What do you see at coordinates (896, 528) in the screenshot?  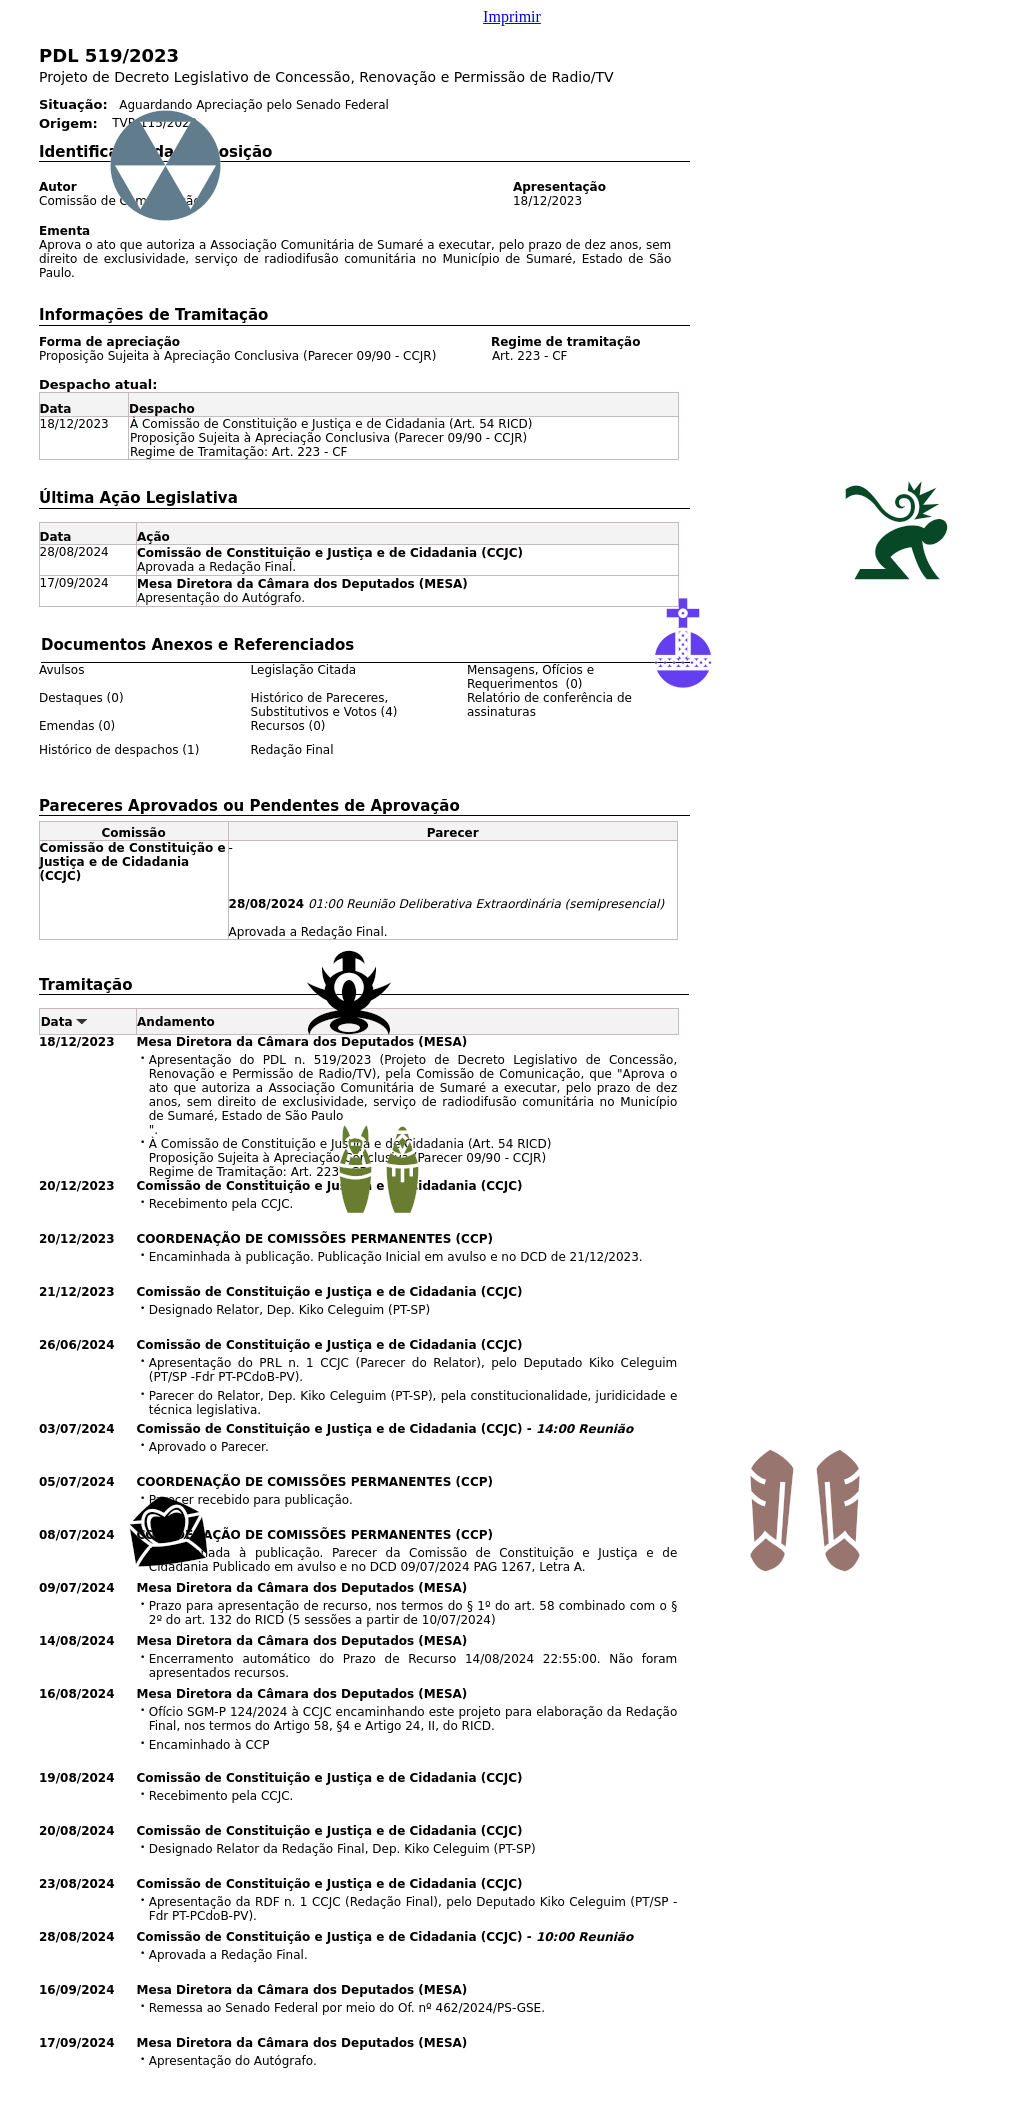 I see `indicates slavery or oppression theme in historical game content` at bounding box center [896, 528].